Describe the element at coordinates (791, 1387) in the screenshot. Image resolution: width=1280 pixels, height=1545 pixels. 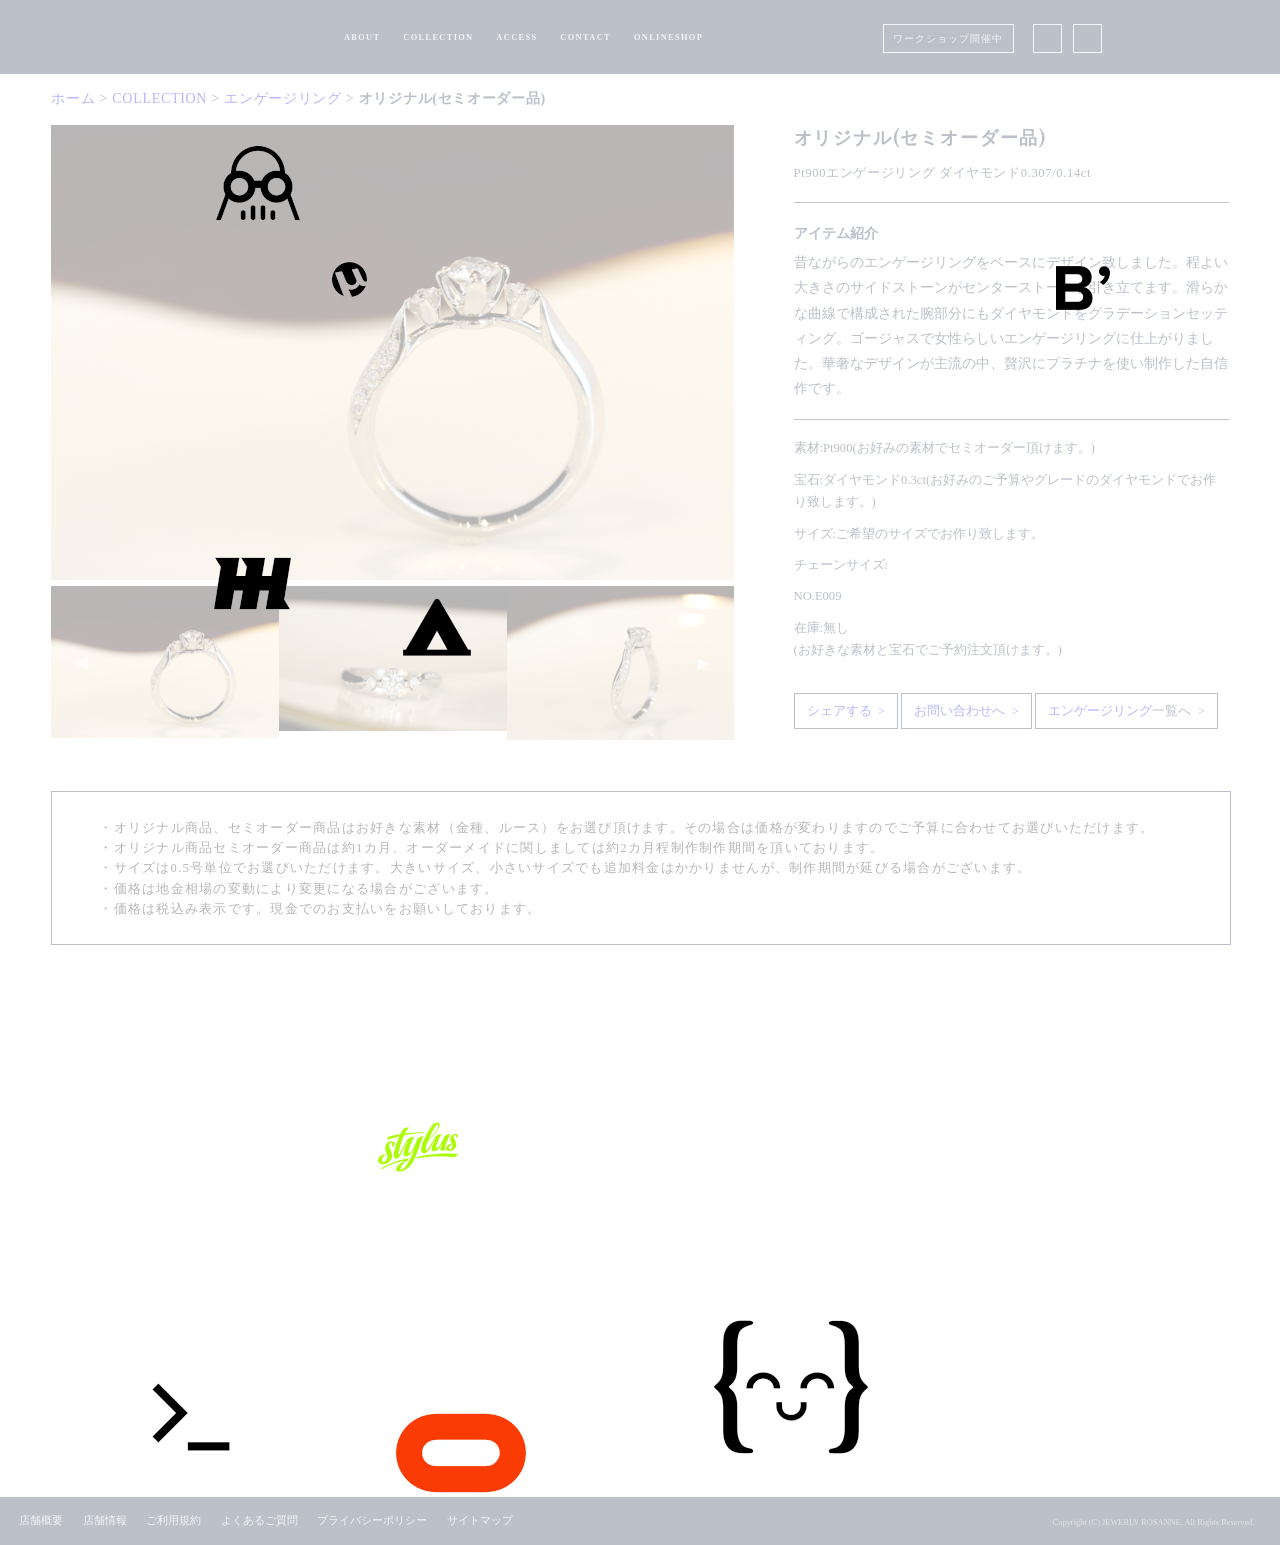
I see `visit exercism coding practice platform` at that location.